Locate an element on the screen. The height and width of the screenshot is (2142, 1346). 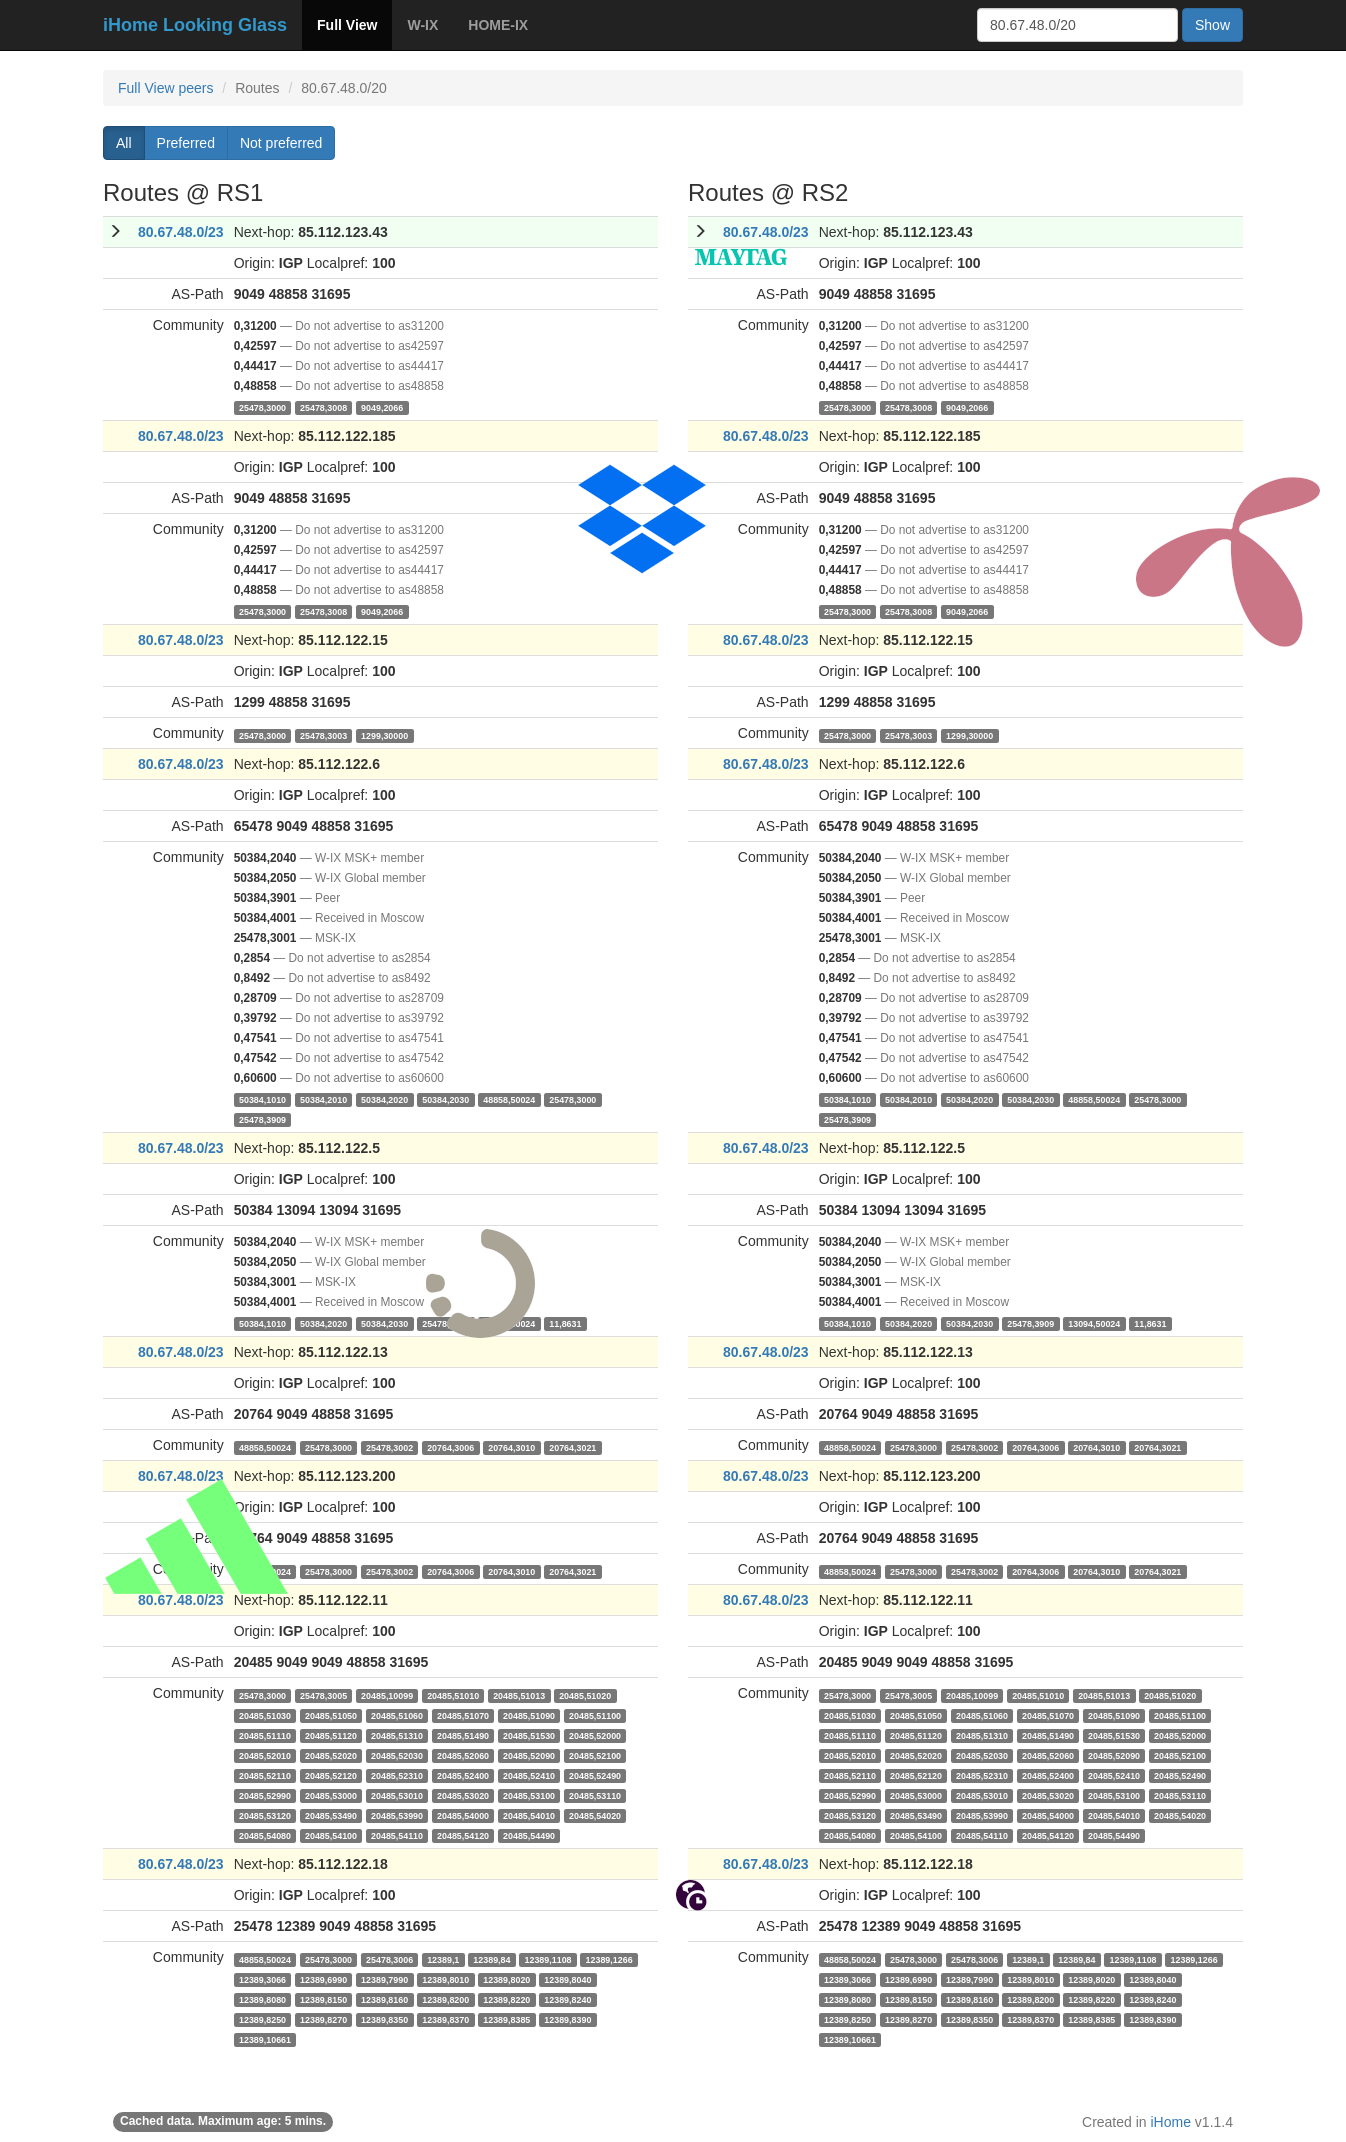
adidas brand logo is located at coordinates (196, 1536).